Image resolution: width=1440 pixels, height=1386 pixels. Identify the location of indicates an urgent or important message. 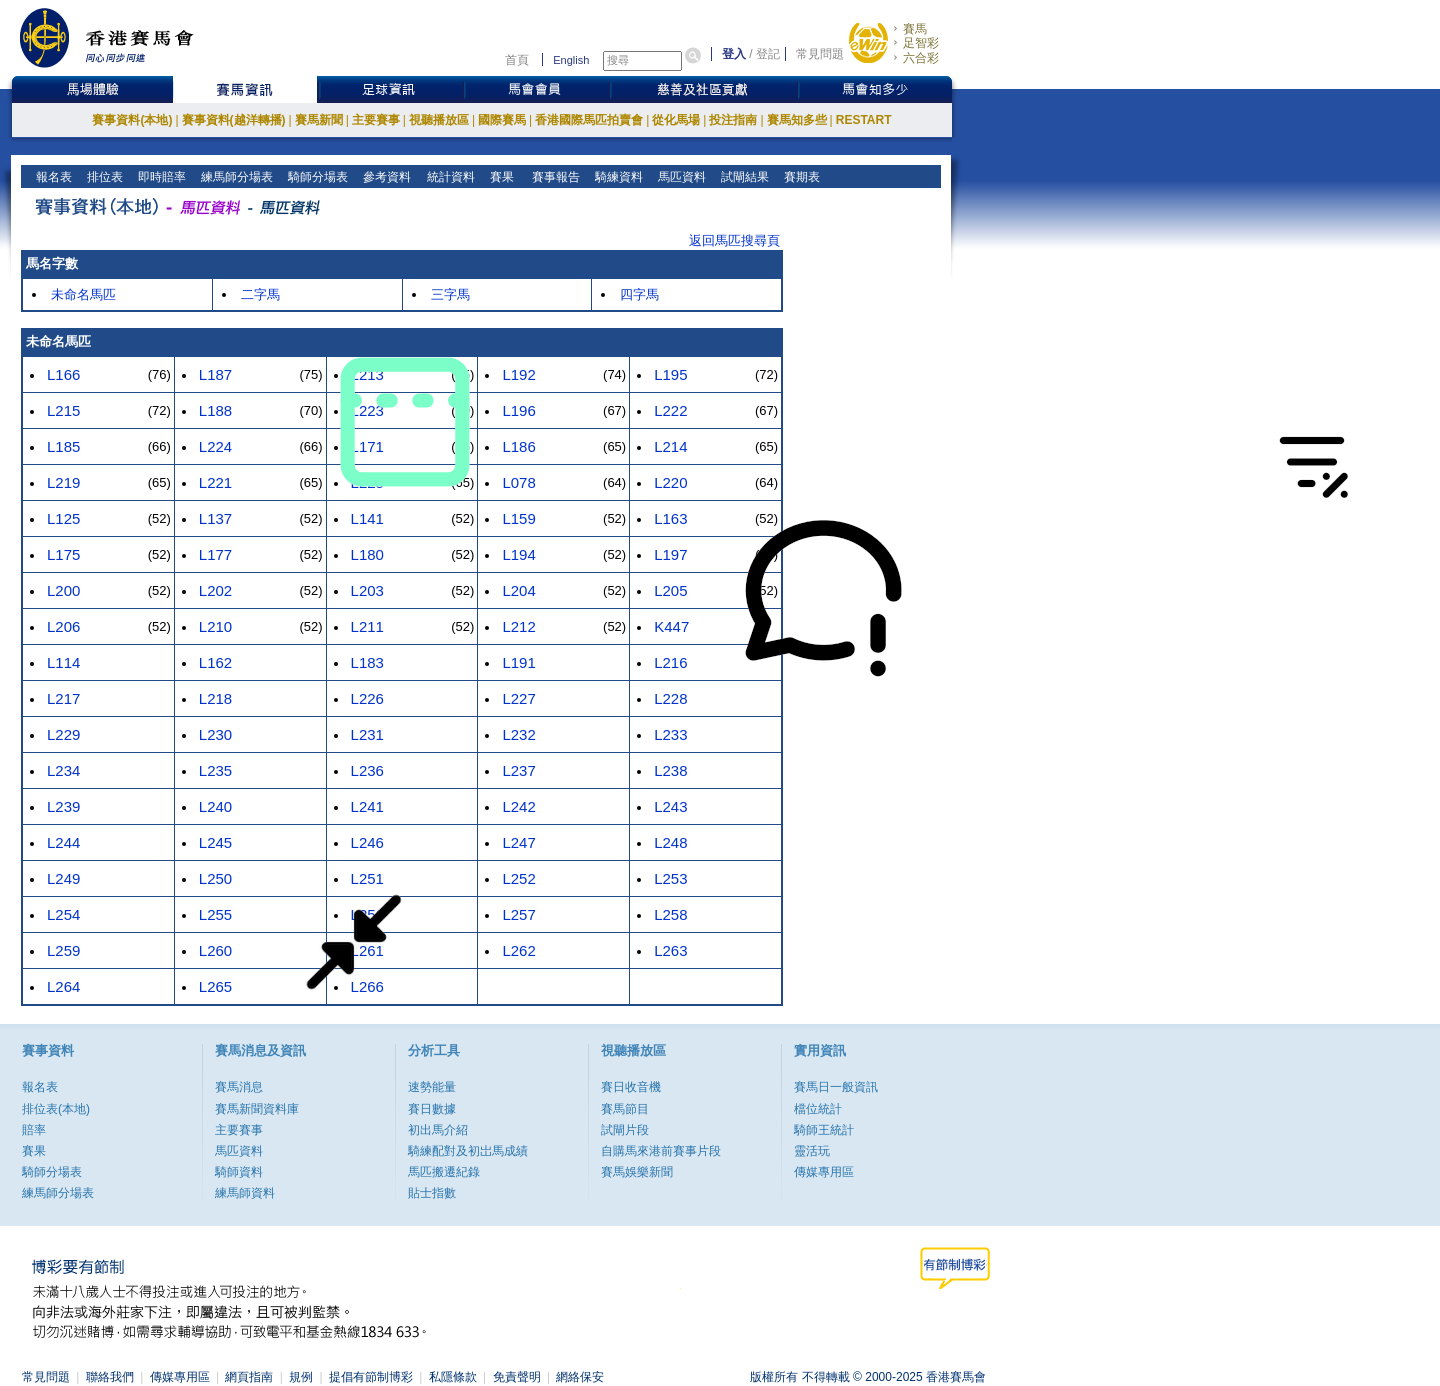
(823, 590).